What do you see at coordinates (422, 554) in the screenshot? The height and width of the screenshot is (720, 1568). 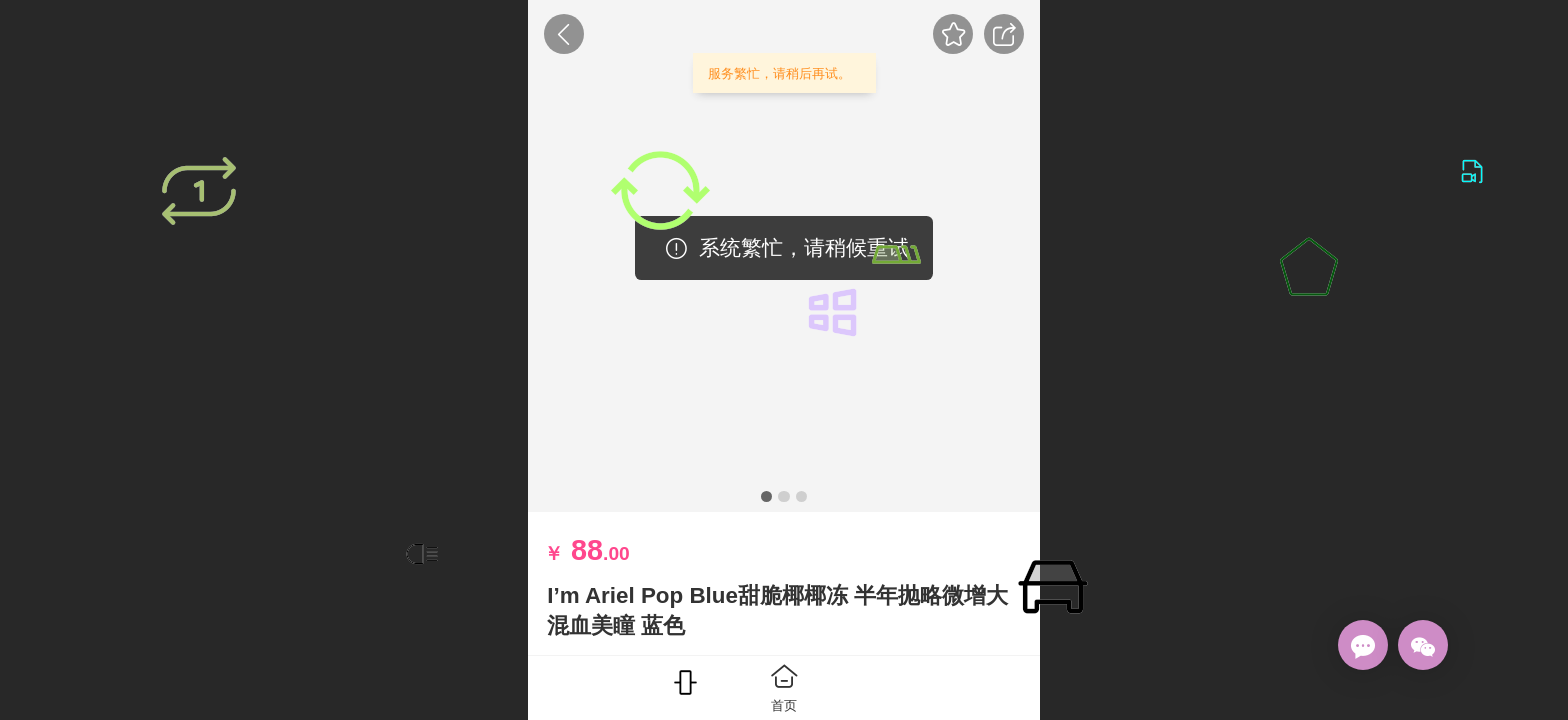 I see `toggle vehicle headlights on/off` at bounding box center [422, 554].